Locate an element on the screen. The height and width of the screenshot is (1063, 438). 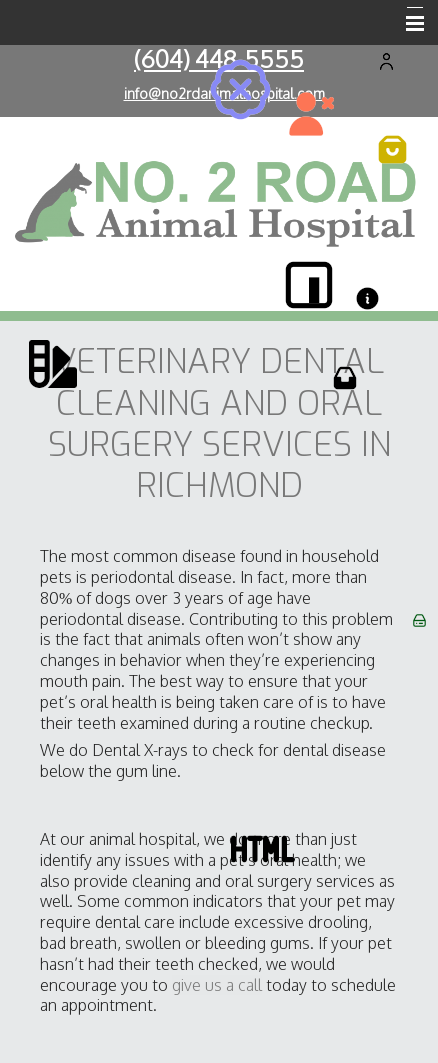
view your profile is located at coordinates (386, 61).